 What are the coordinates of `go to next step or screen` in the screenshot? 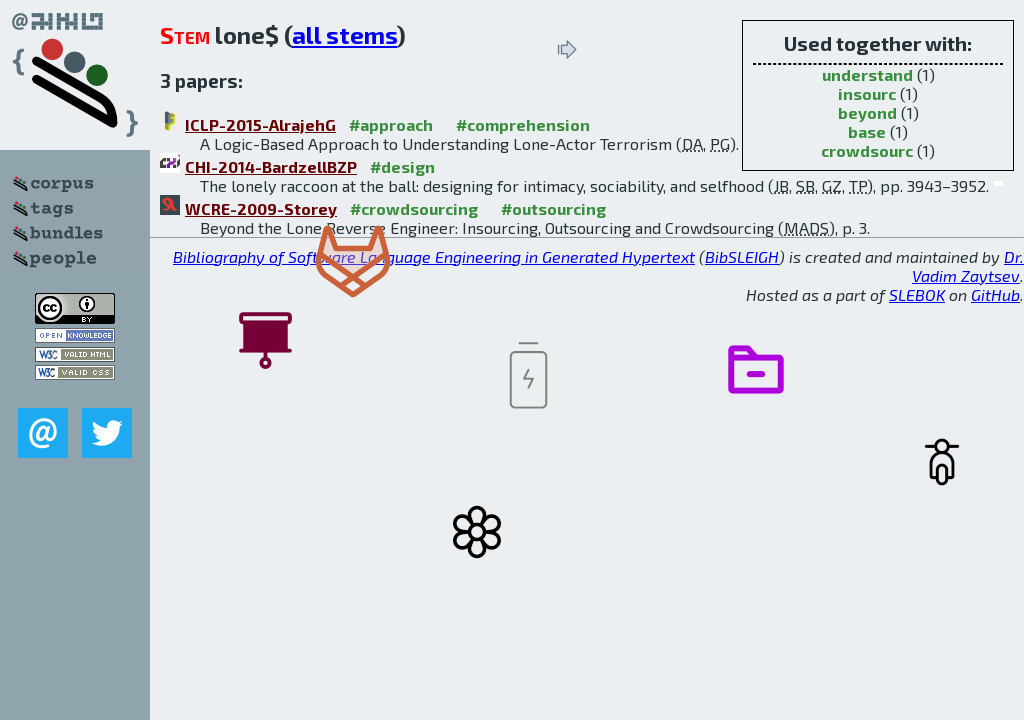 It's located at (566, 49).